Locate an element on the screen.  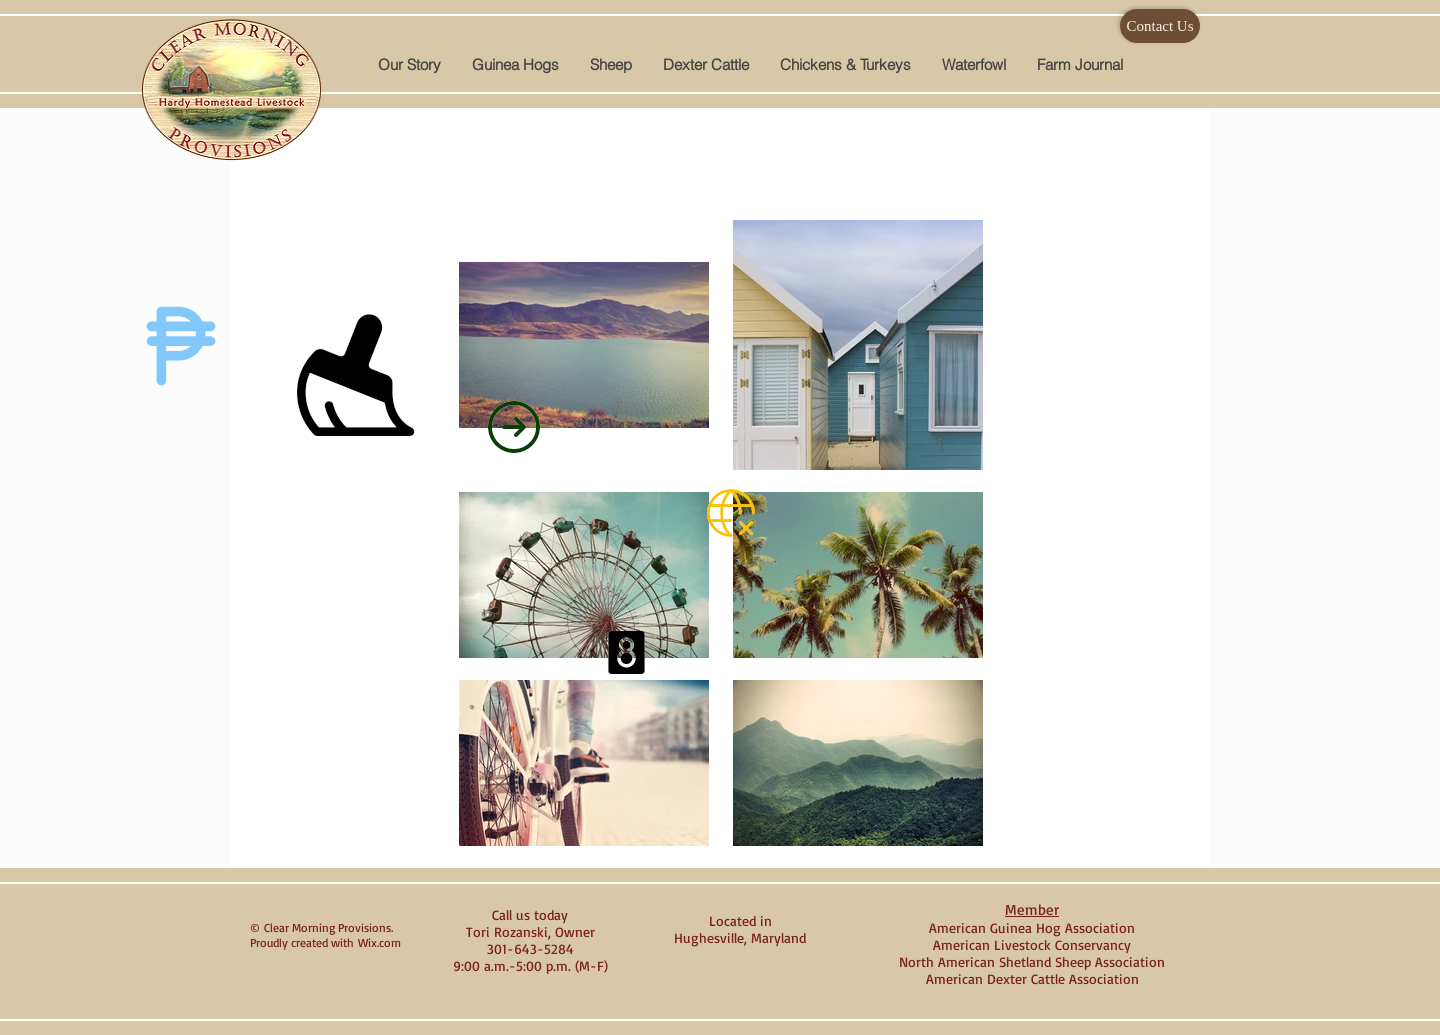
disconnect from the internet is located at coordinates (731, 513).